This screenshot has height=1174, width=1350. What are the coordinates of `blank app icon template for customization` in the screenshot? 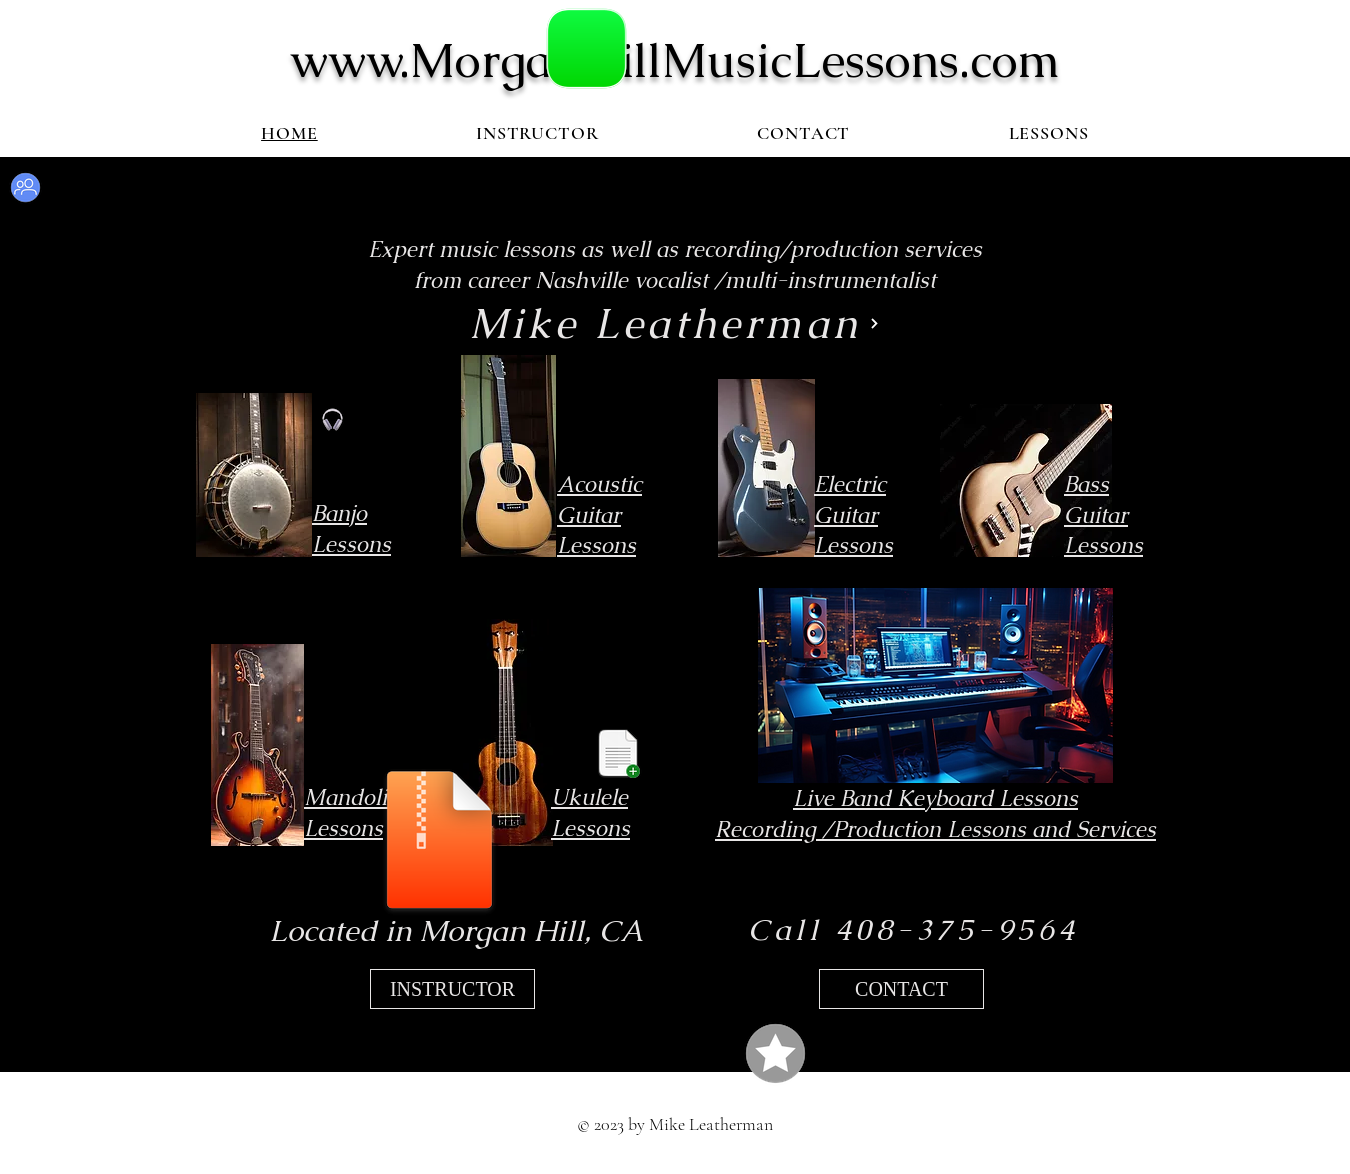 It's located at (586, 48).